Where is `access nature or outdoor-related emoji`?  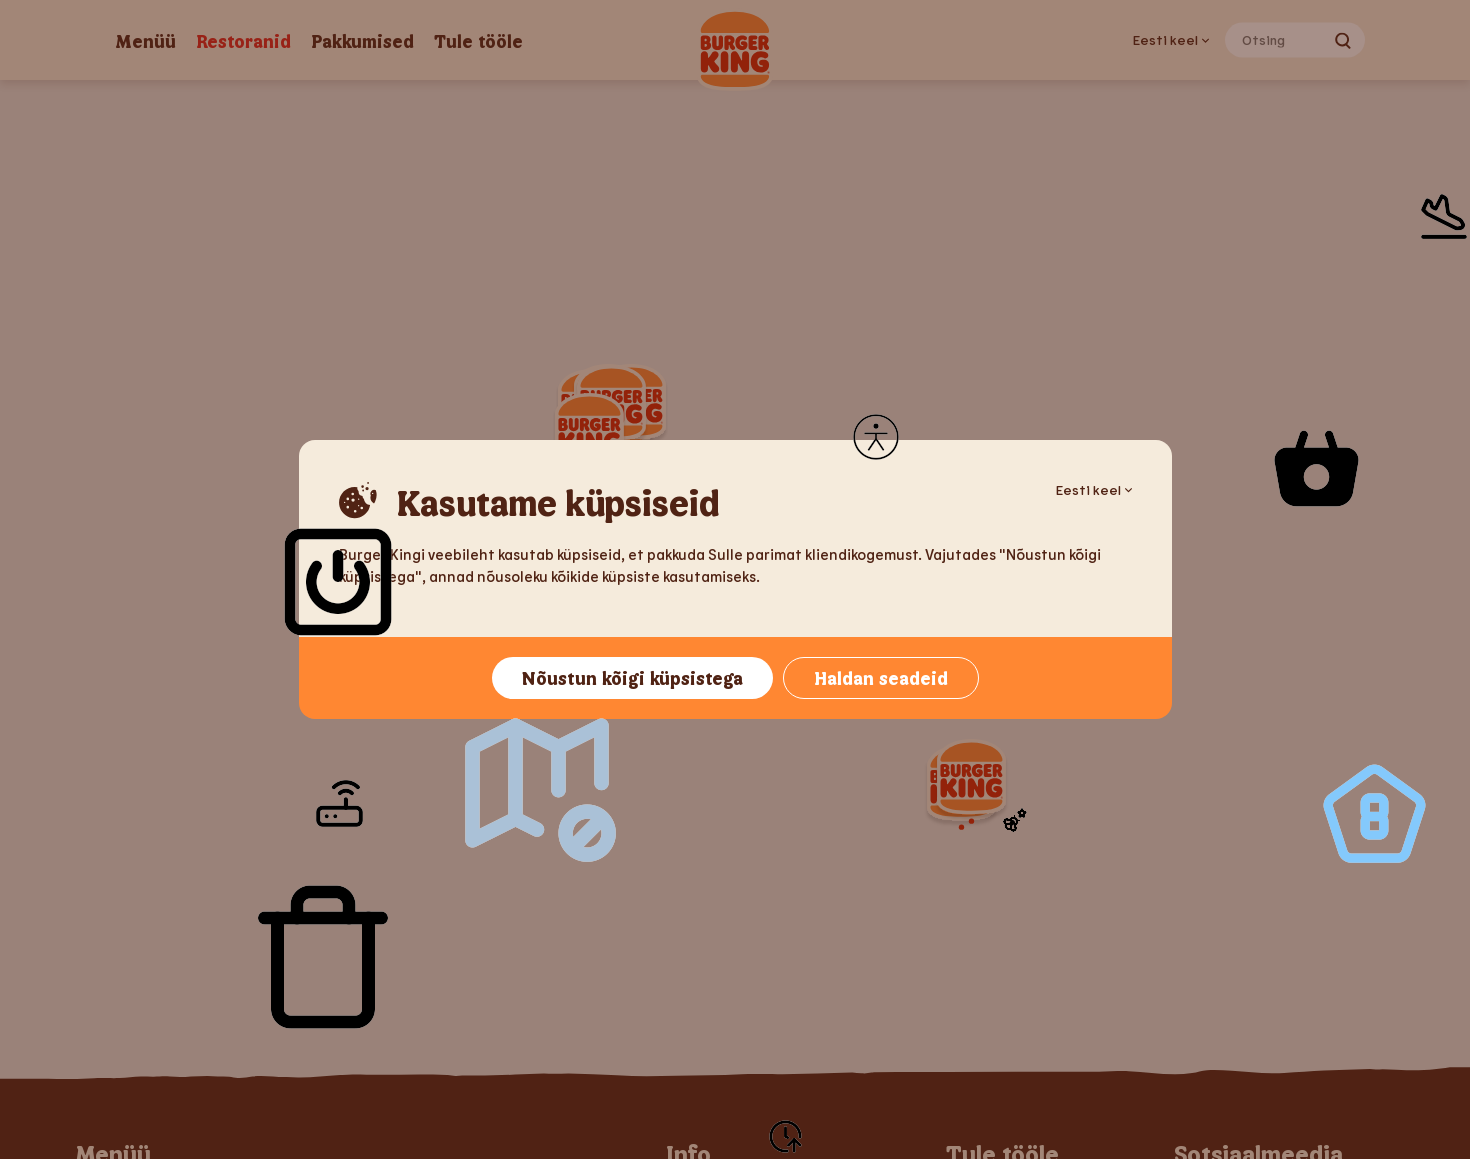
access nature or outdoor-related emoji is located at coordinates (1015, 820).